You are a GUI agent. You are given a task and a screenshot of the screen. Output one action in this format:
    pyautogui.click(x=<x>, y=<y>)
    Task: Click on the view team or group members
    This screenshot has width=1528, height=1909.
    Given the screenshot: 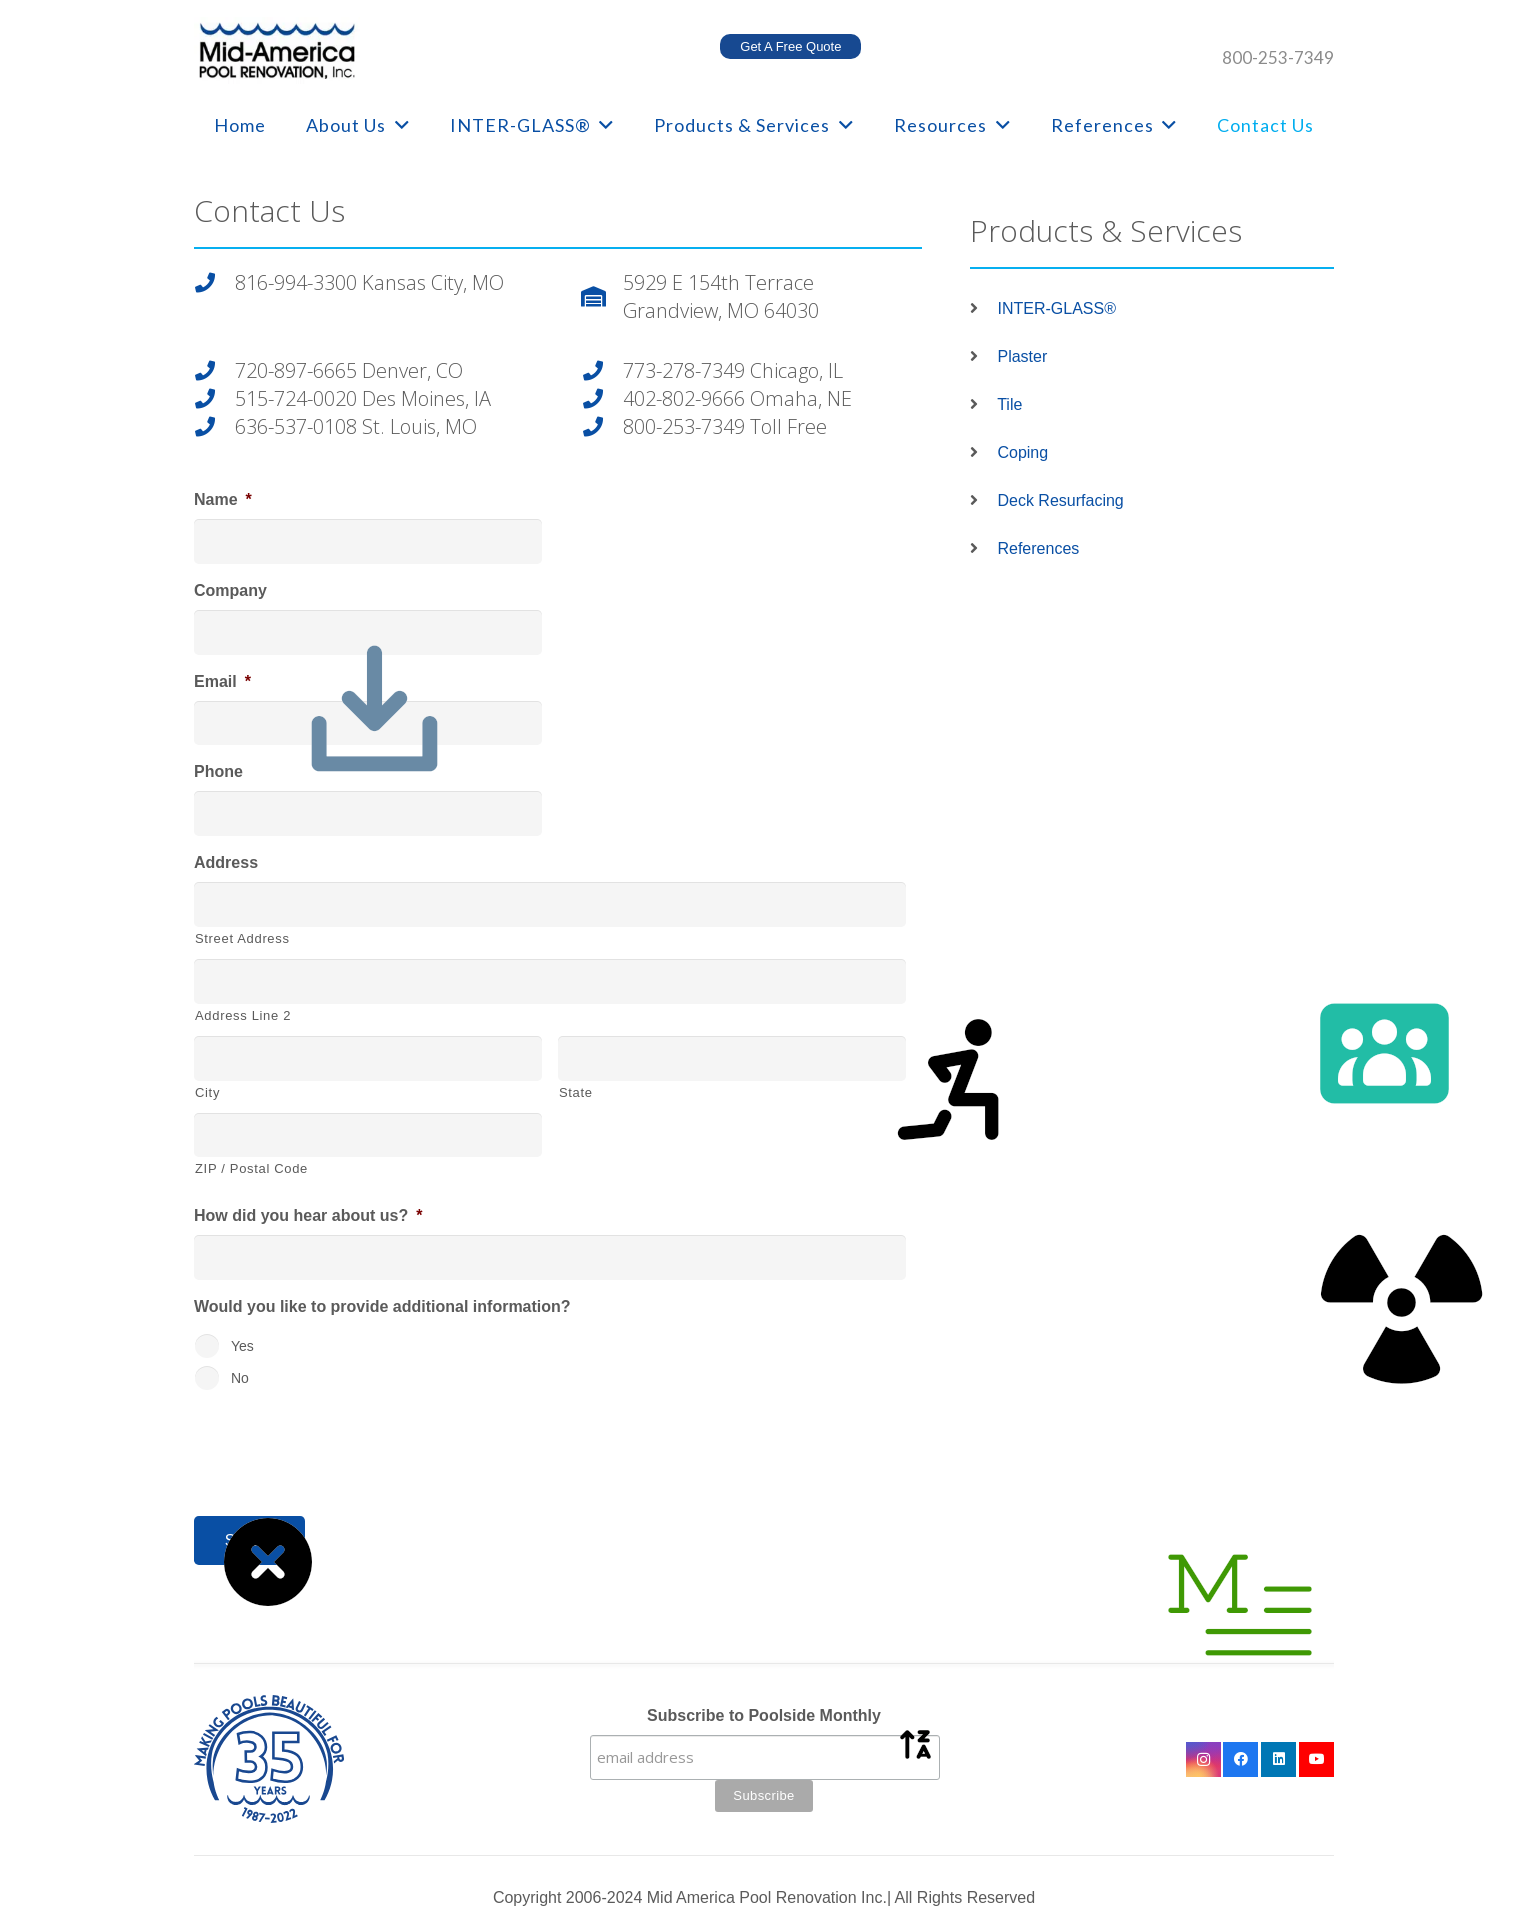 What is the action you would take?
    pyautogui.click(x=1384, y=1053)
    